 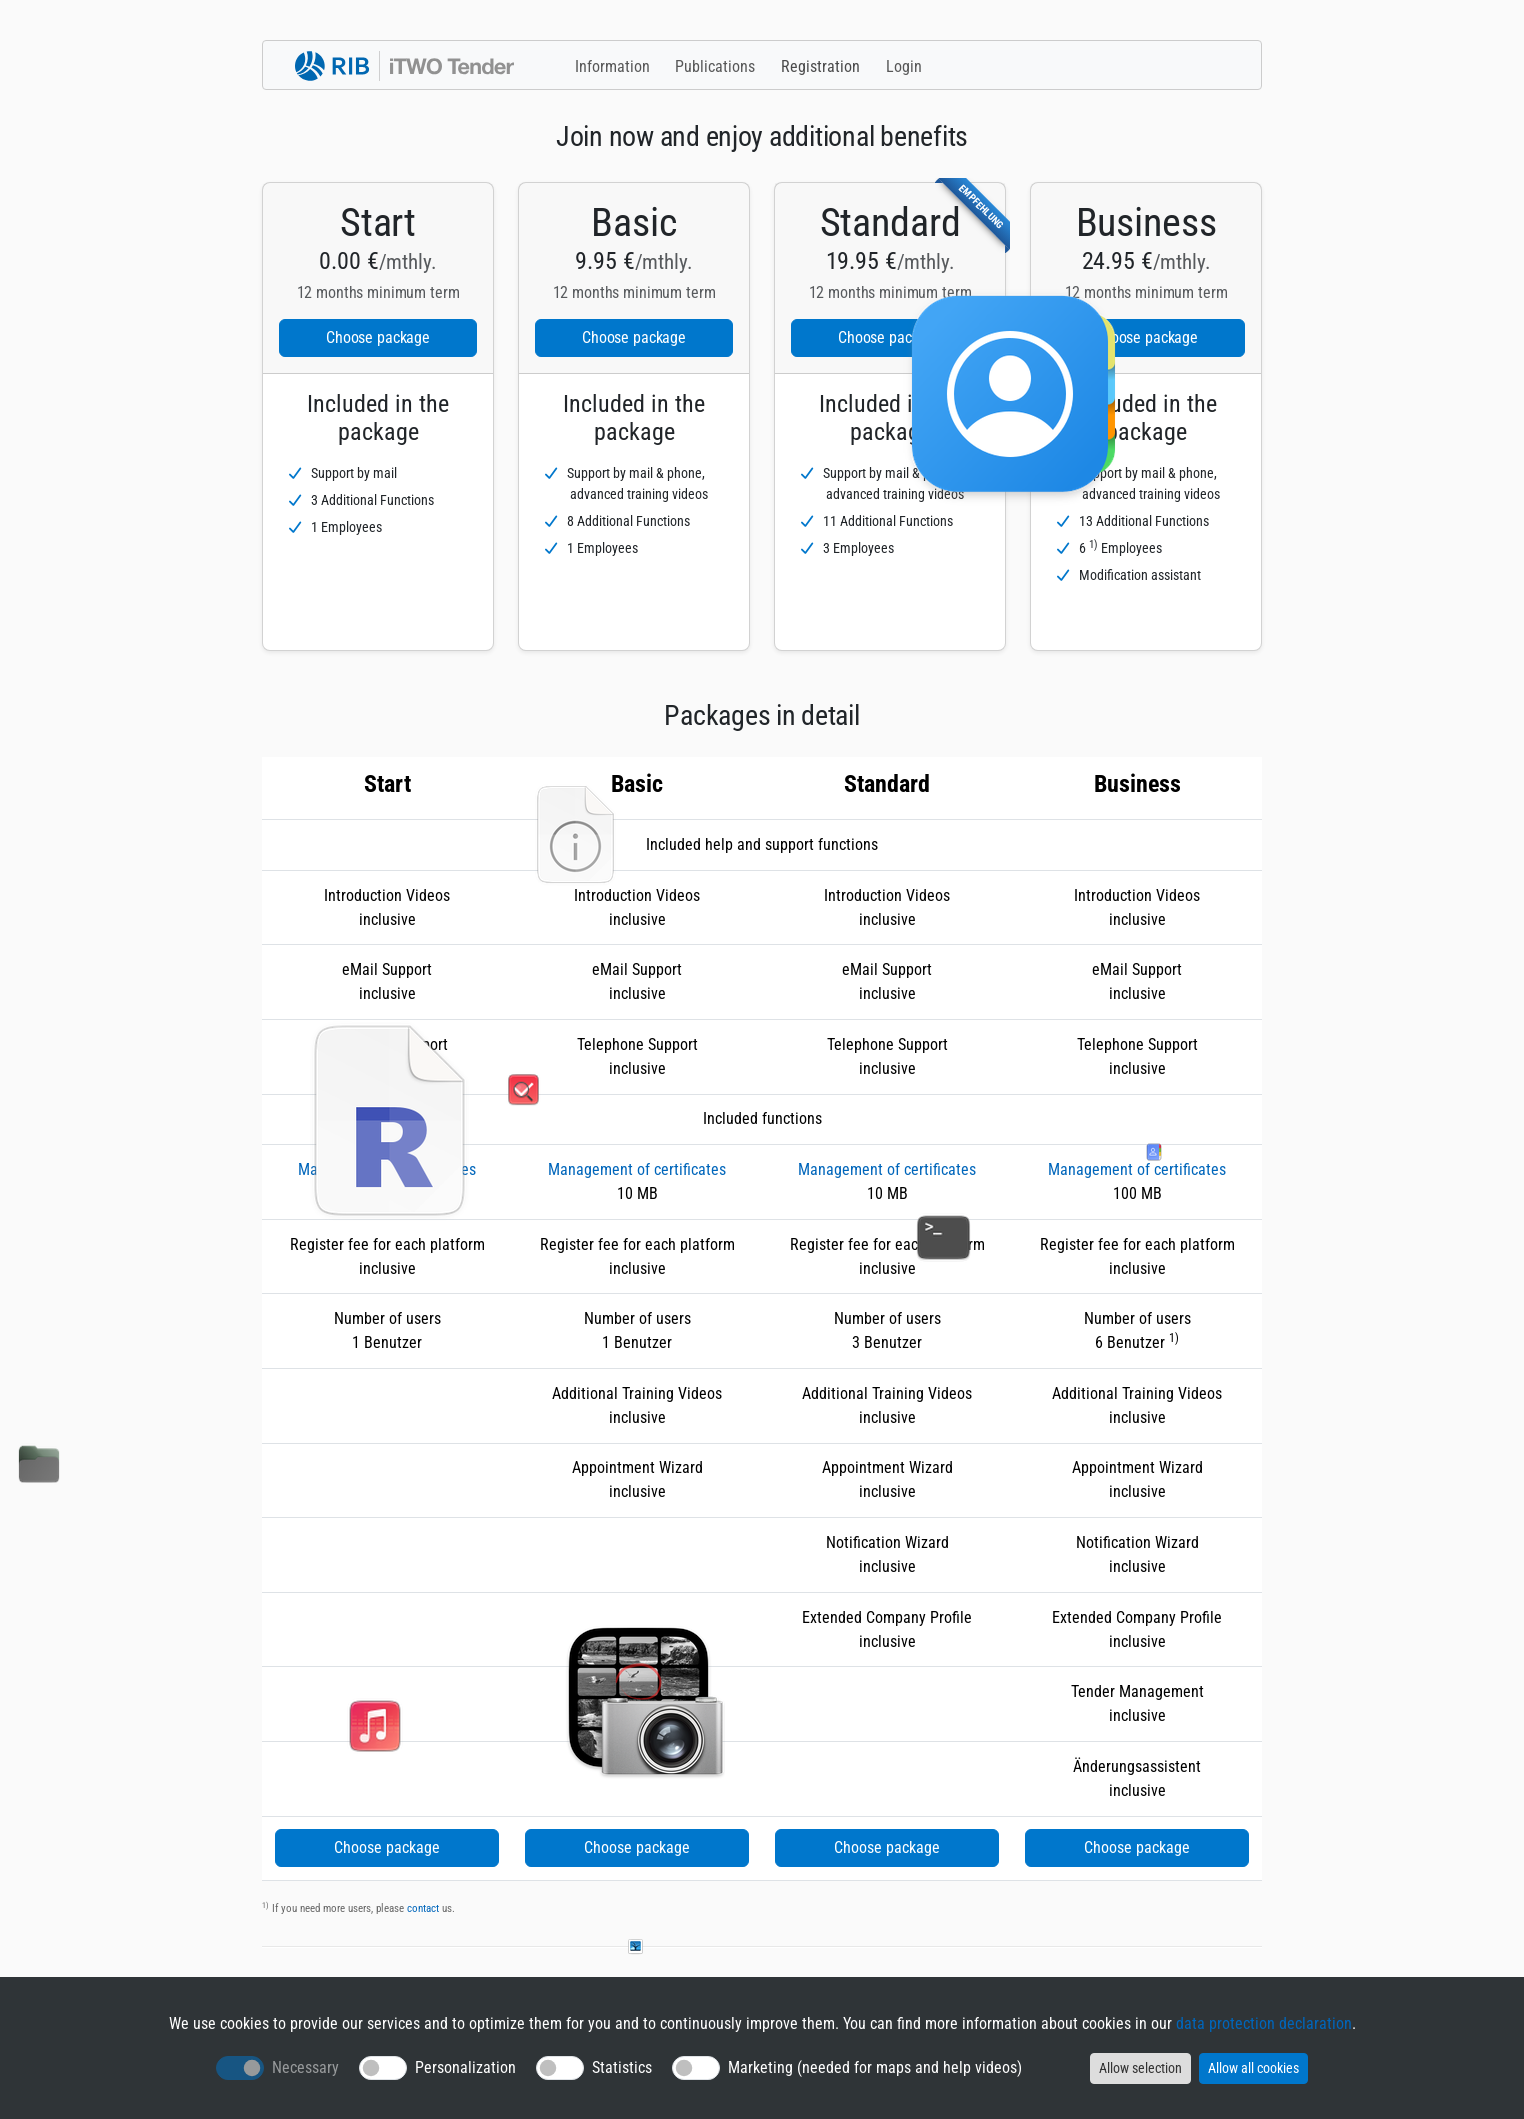 I want to click on open the terminal application, so click(x=943, y=1237).